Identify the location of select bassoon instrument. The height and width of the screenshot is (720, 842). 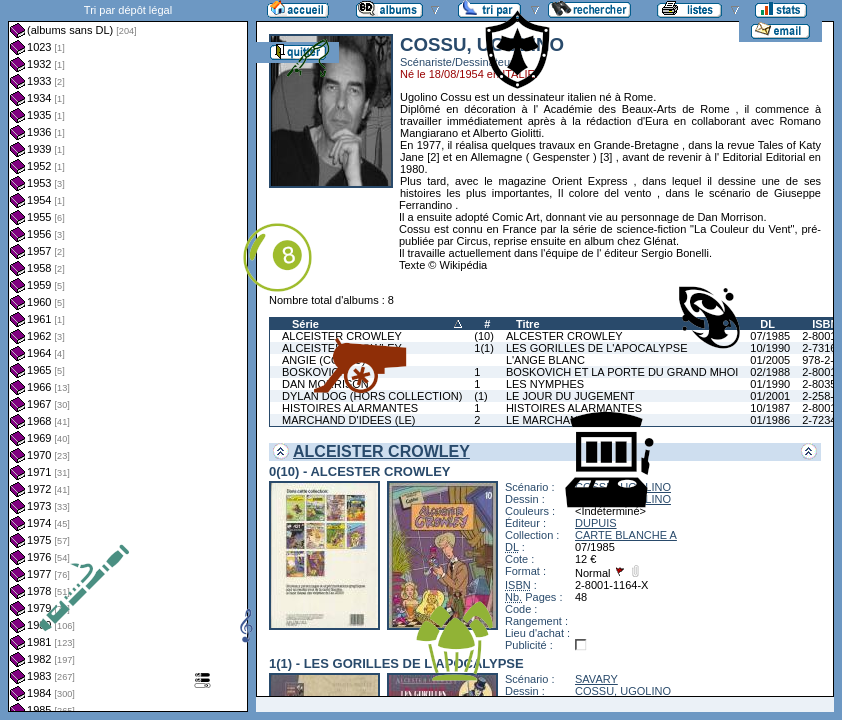
(84, 588).